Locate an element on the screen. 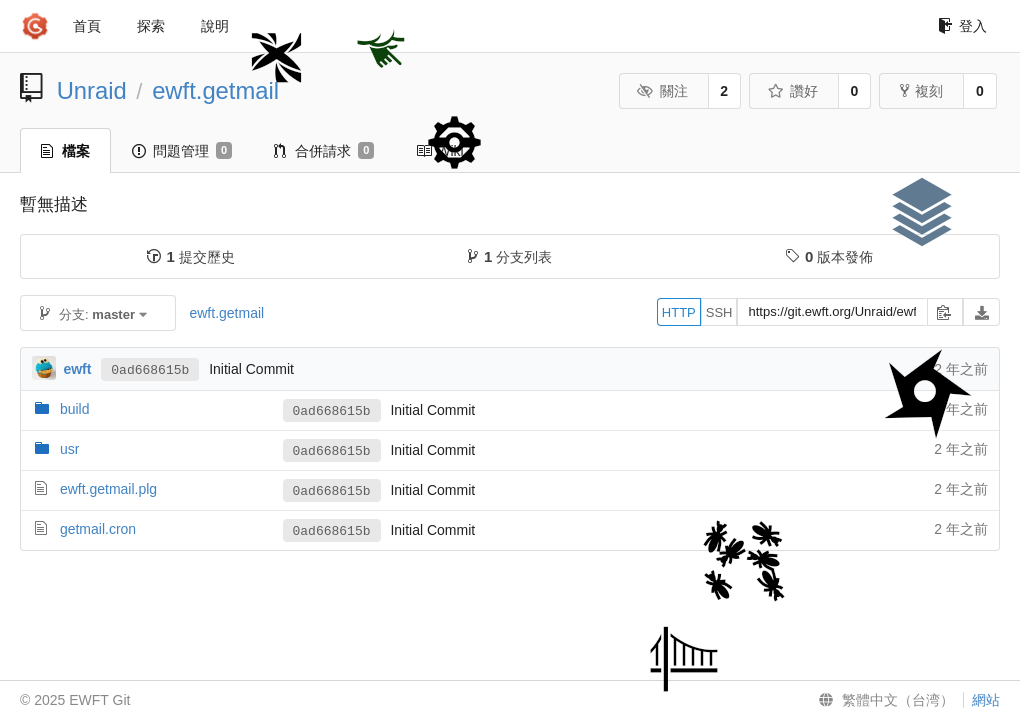  view layers or stacked elements is located at coordinates (922, 212).